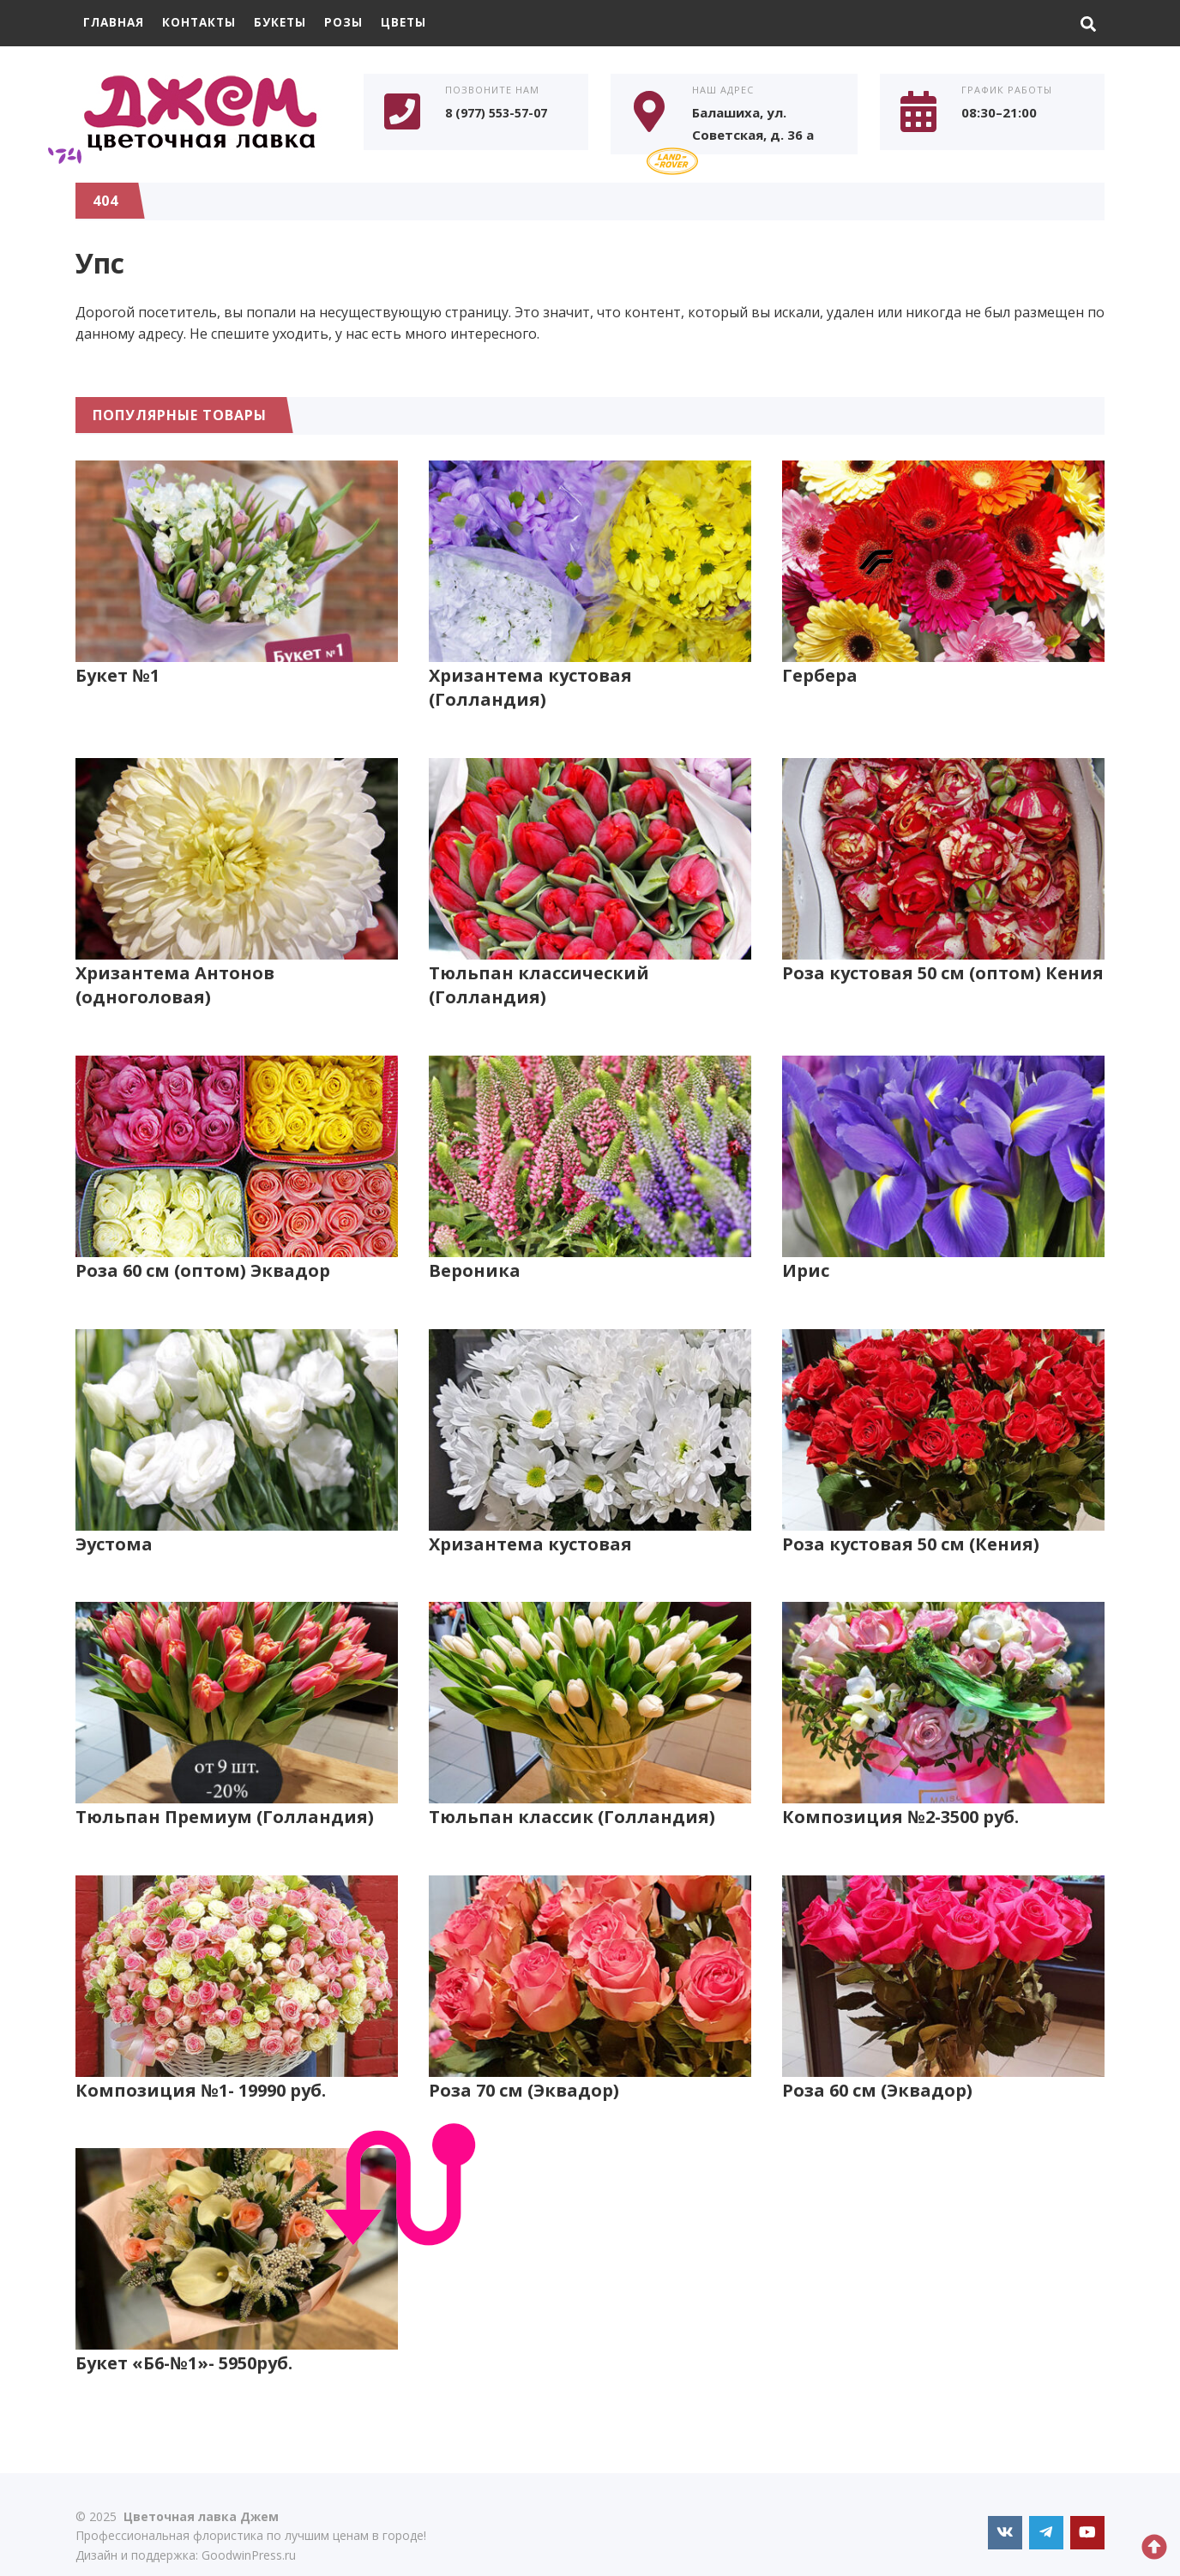  I want to click on view directions or navigation route, so click(403, 2188).